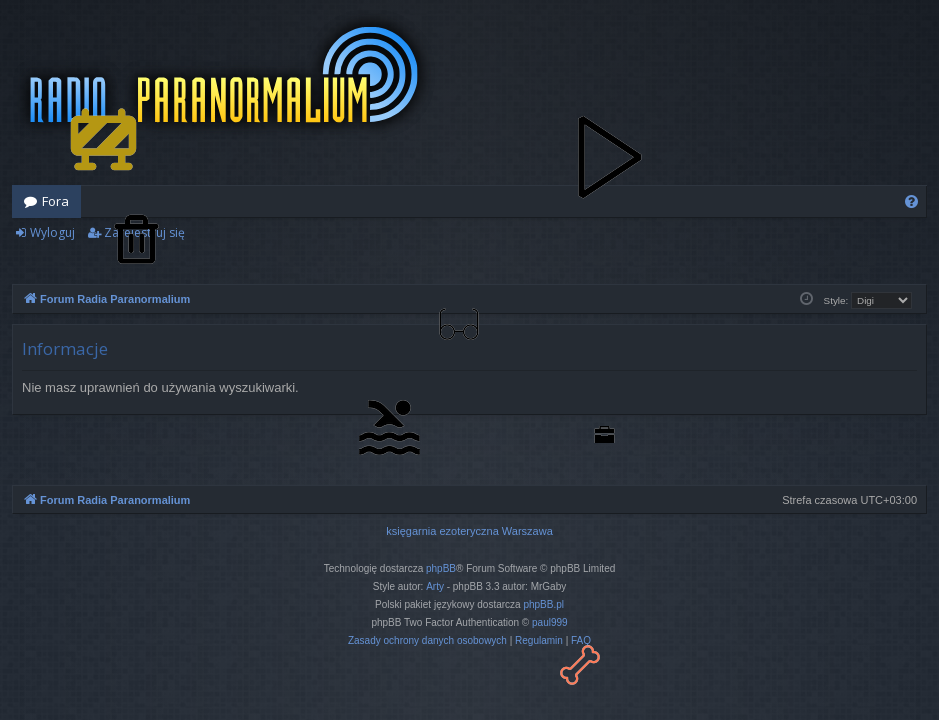 The image size is (939, 720). Describe the element at coordinates (136, 241) in the screenshot. I see `delete selected item` at that location.